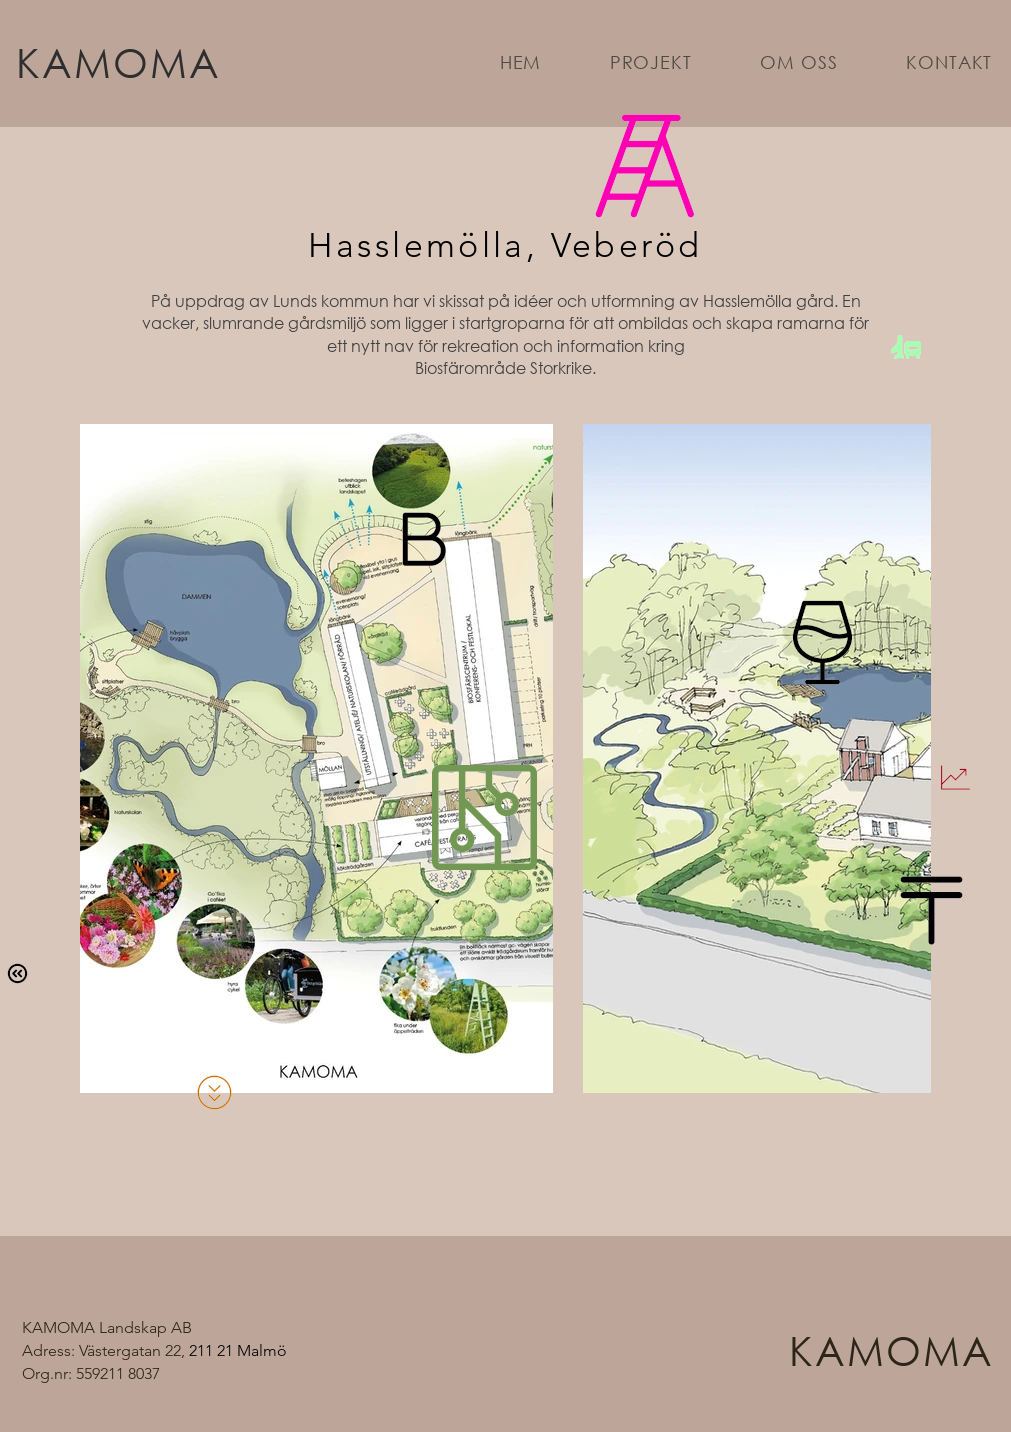  I want to click on expand all content below, so click(214, 1092).